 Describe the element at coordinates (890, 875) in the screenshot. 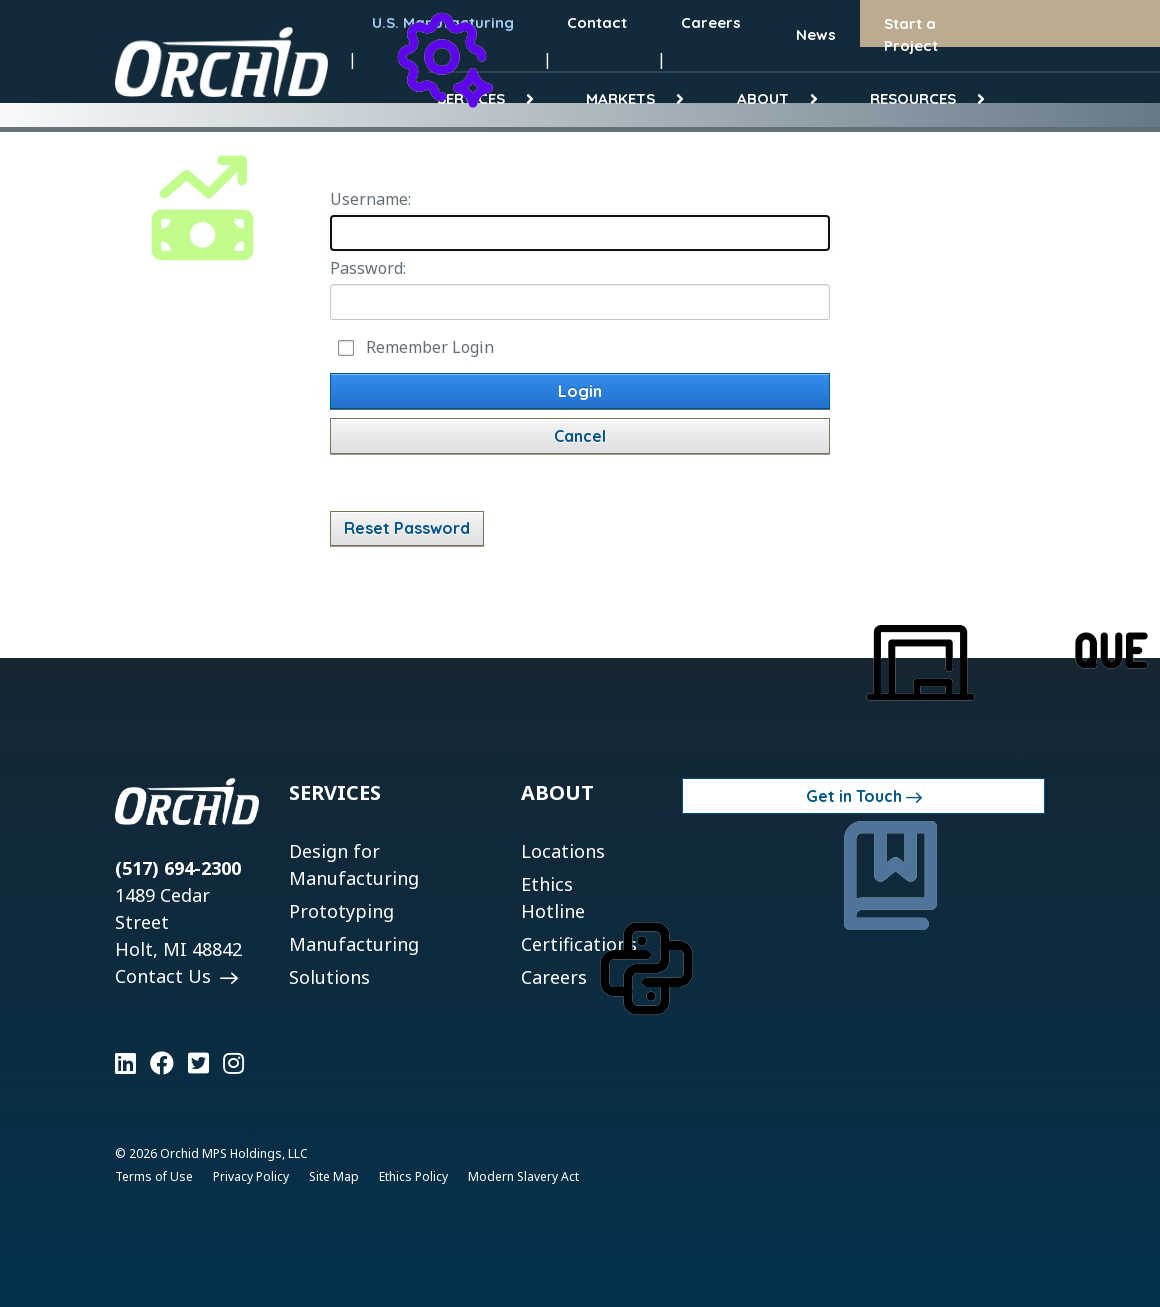

I see `access your bookmarked reading list` at that location.